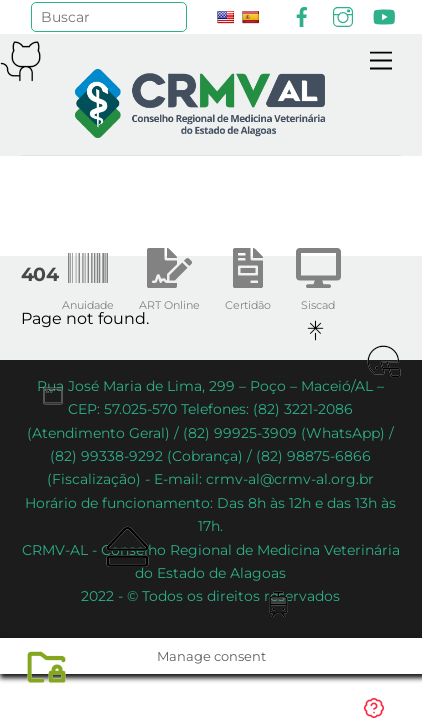 The height and width of the screenshot is (720, 422). What do you see at coordinates (127, 549) in the screenshot?
I see `eject media or disc from device` at bounding box center [127, 549].